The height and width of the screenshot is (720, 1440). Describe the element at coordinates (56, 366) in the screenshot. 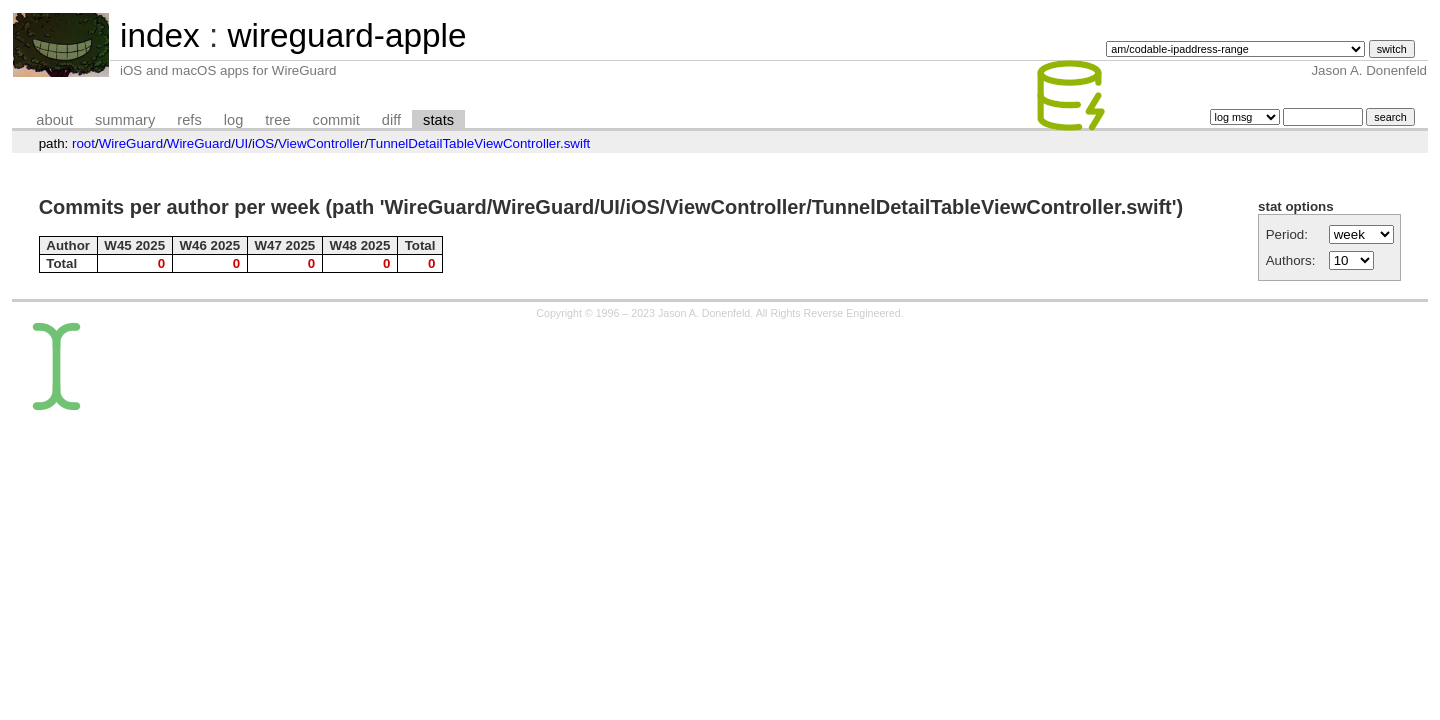

I see `indicates an active text input field` at that location.